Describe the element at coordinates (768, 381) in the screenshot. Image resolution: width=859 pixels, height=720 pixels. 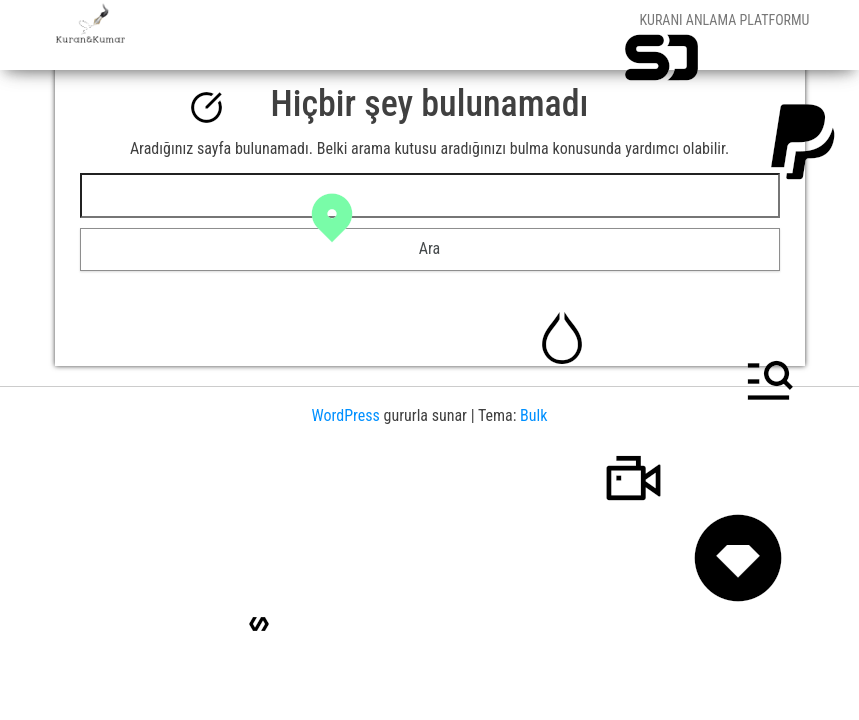
I see `search within menu options` at that location.